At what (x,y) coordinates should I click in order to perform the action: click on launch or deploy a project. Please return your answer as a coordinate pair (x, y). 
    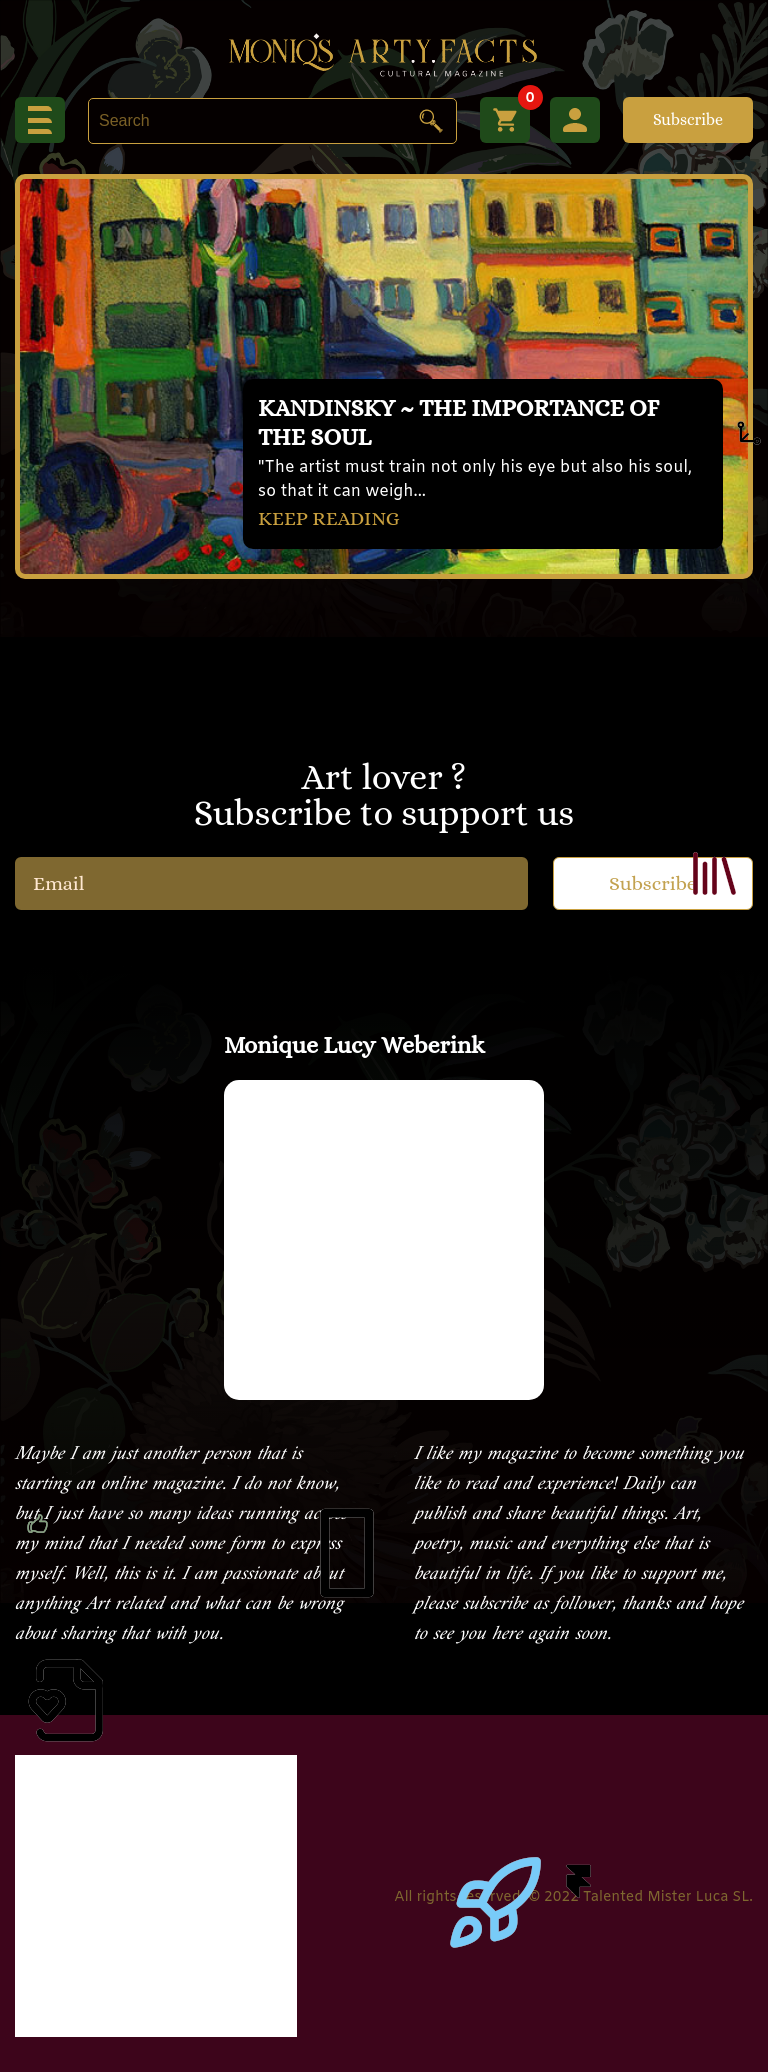
    Looking at the image, I should click on (494, 1903).